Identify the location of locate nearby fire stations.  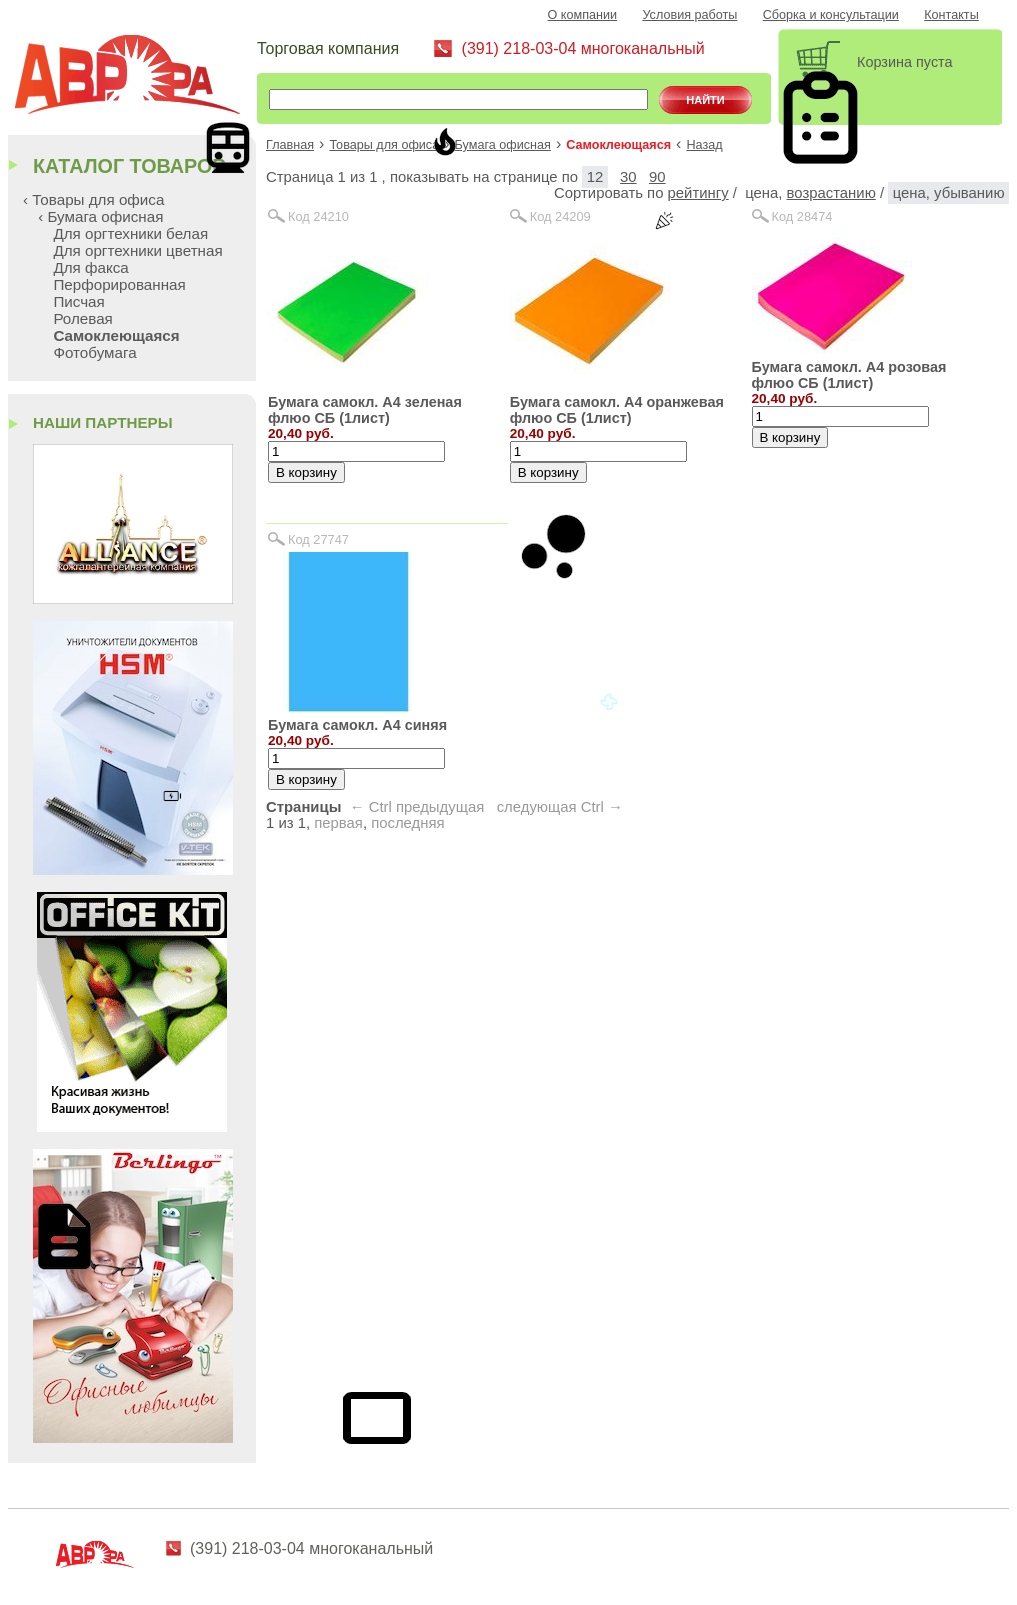
(445, 142).